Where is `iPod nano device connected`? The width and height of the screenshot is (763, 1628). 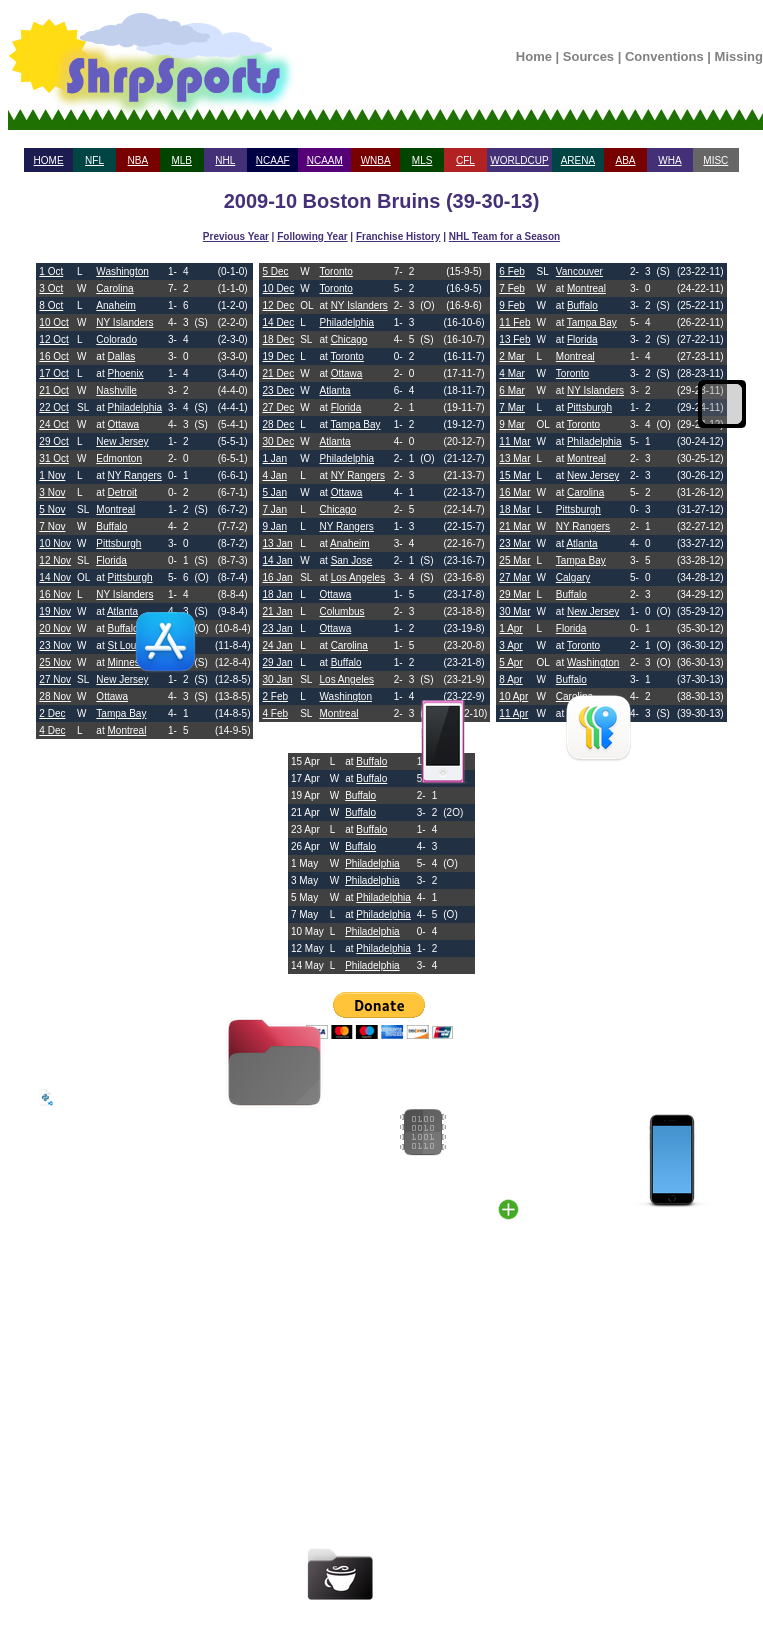 iPod nano device connected is located at coordinates (443, 742).